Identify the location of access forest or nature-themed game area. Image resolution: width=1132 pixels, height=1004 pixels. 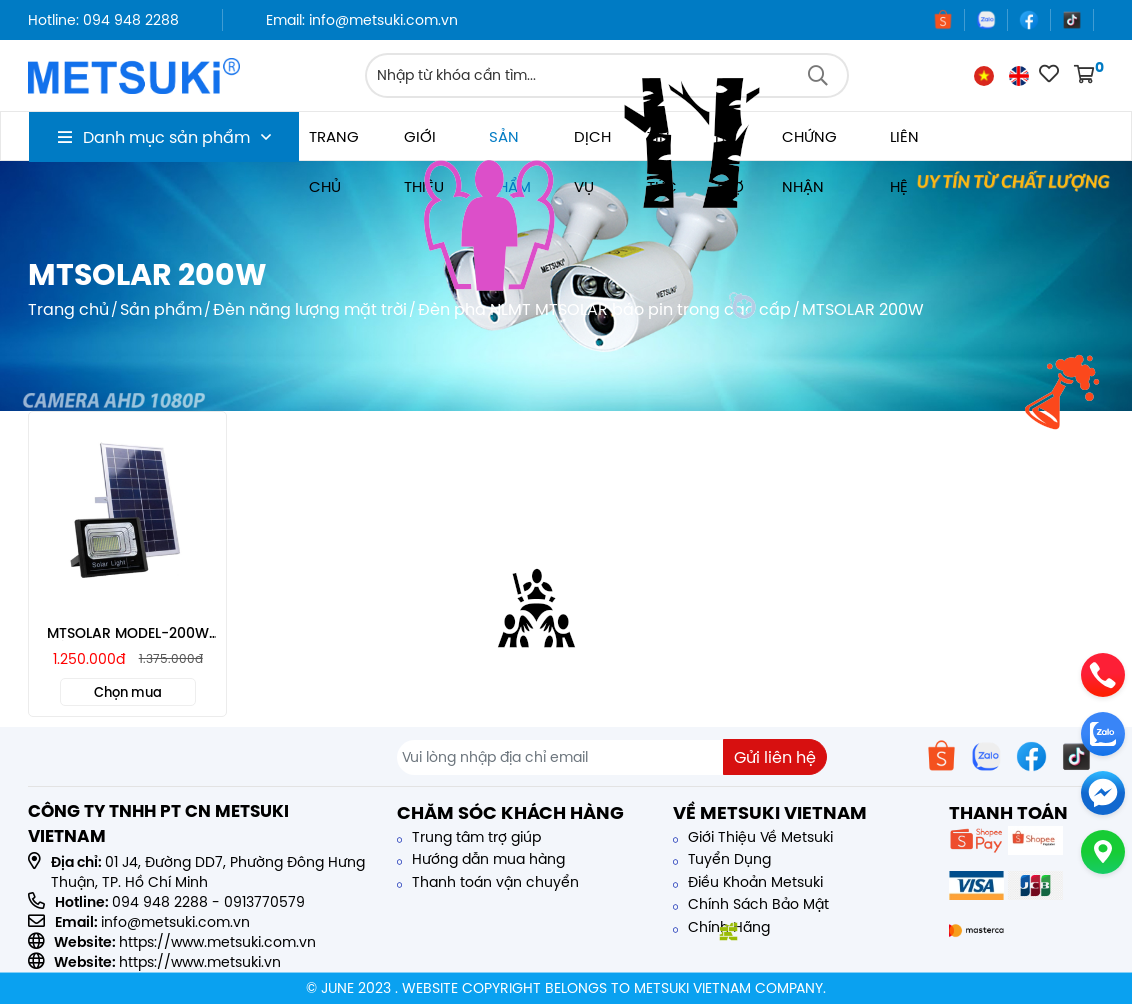
(692, 143).